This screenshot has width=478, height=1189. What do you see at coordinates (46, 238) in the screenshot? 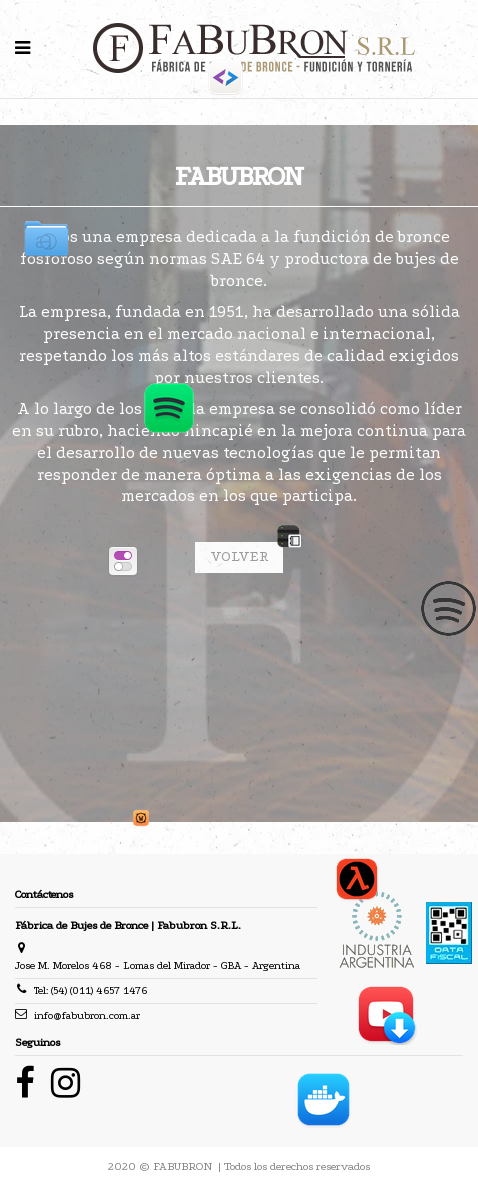
I see `open typos 2024 folder` at bounding box center [46, 238].